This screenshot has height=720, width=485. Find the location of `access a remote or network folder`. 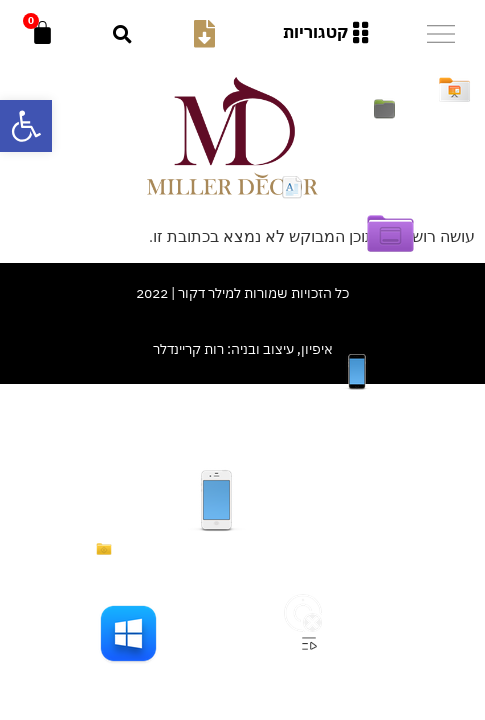

access a remote or network folder is located at coordinates (384, 108).